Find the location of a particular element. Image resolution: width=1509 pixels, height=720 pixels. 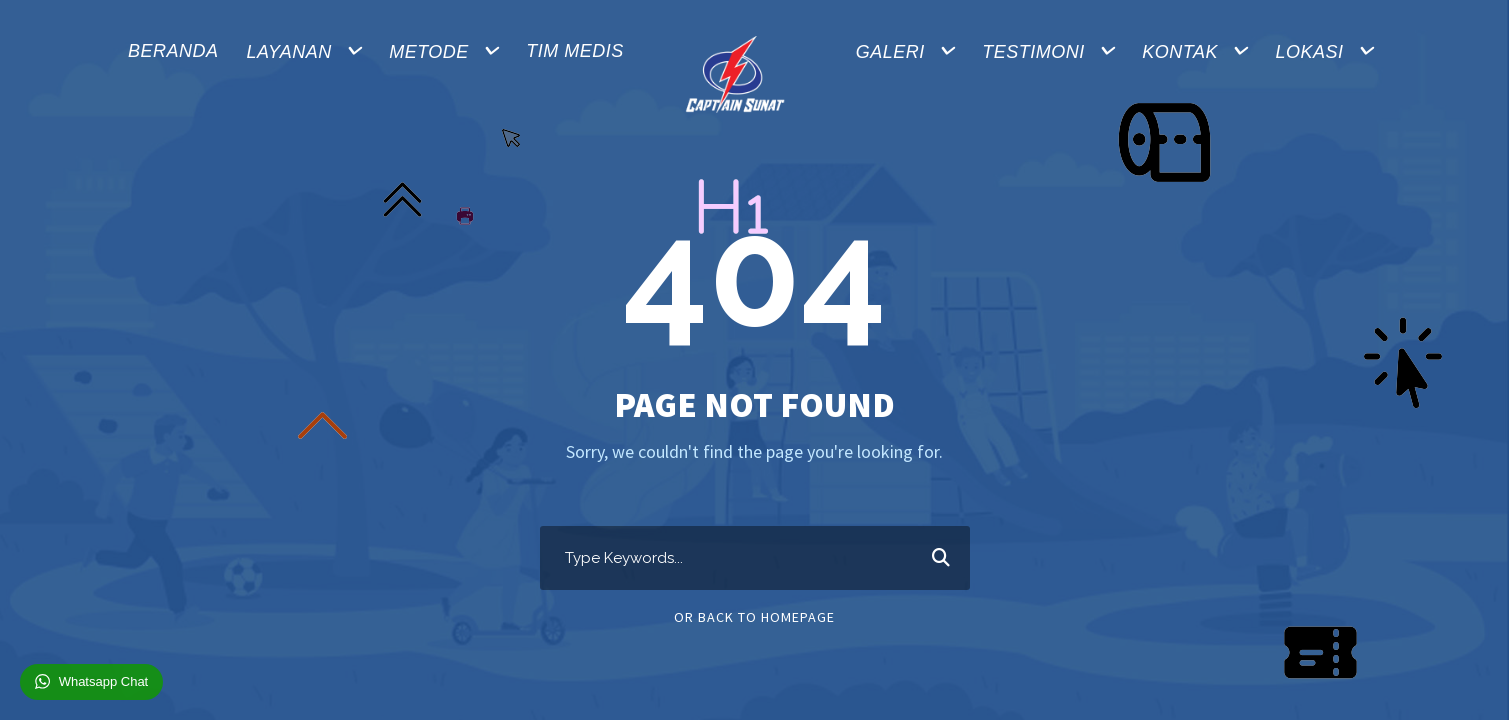

scroll to top of page is located at coordinates (402, 199).